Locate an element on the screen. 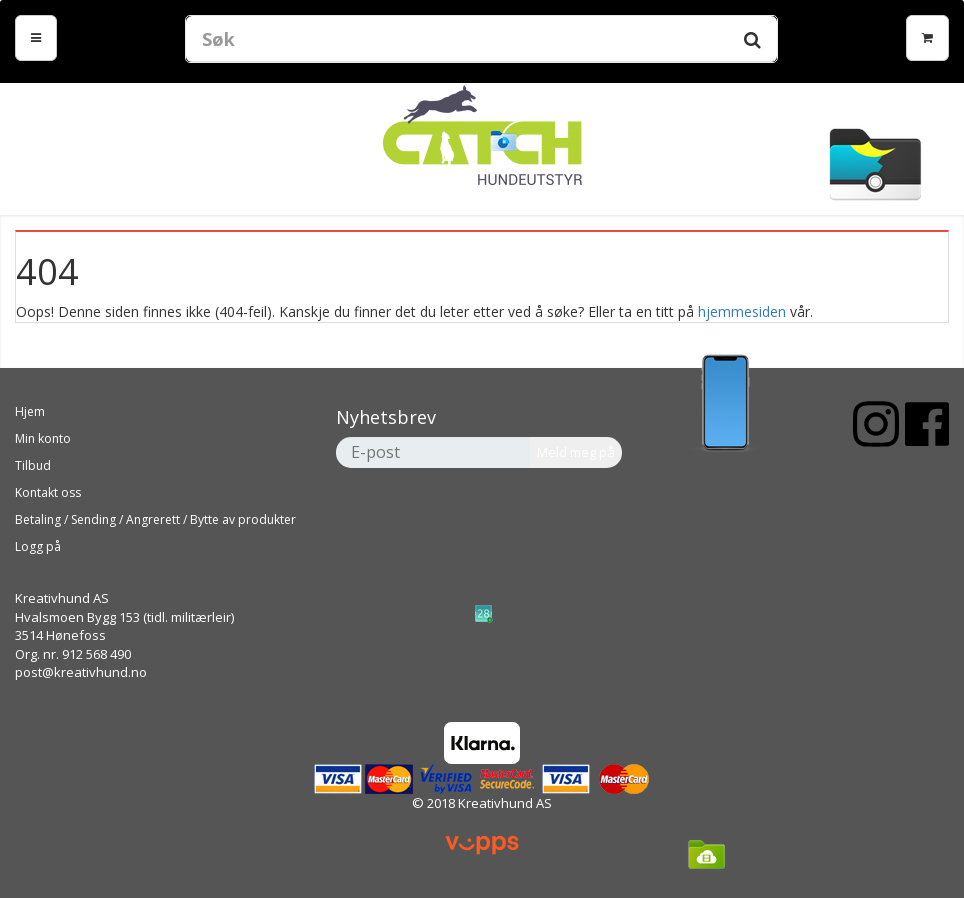 Image resolution: width=964 pixels, height=898 pixels. create a new calendar appointment is located at coordinates (483, 613).